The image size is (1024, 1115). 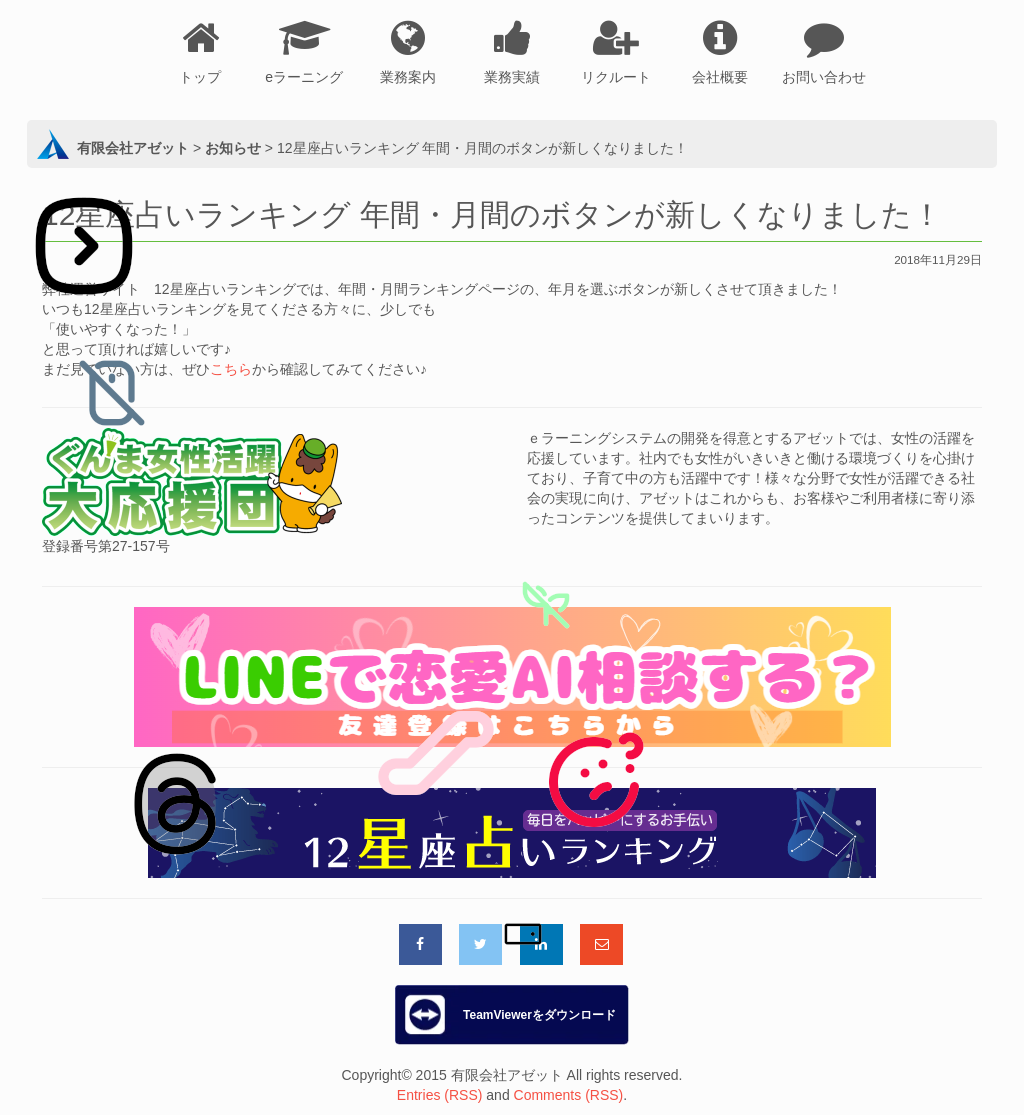 What do you see at coordinates (594, 782) in the screenshot?
I see `indicates user confusion or uncertainty` at bounding box center [594, 782].